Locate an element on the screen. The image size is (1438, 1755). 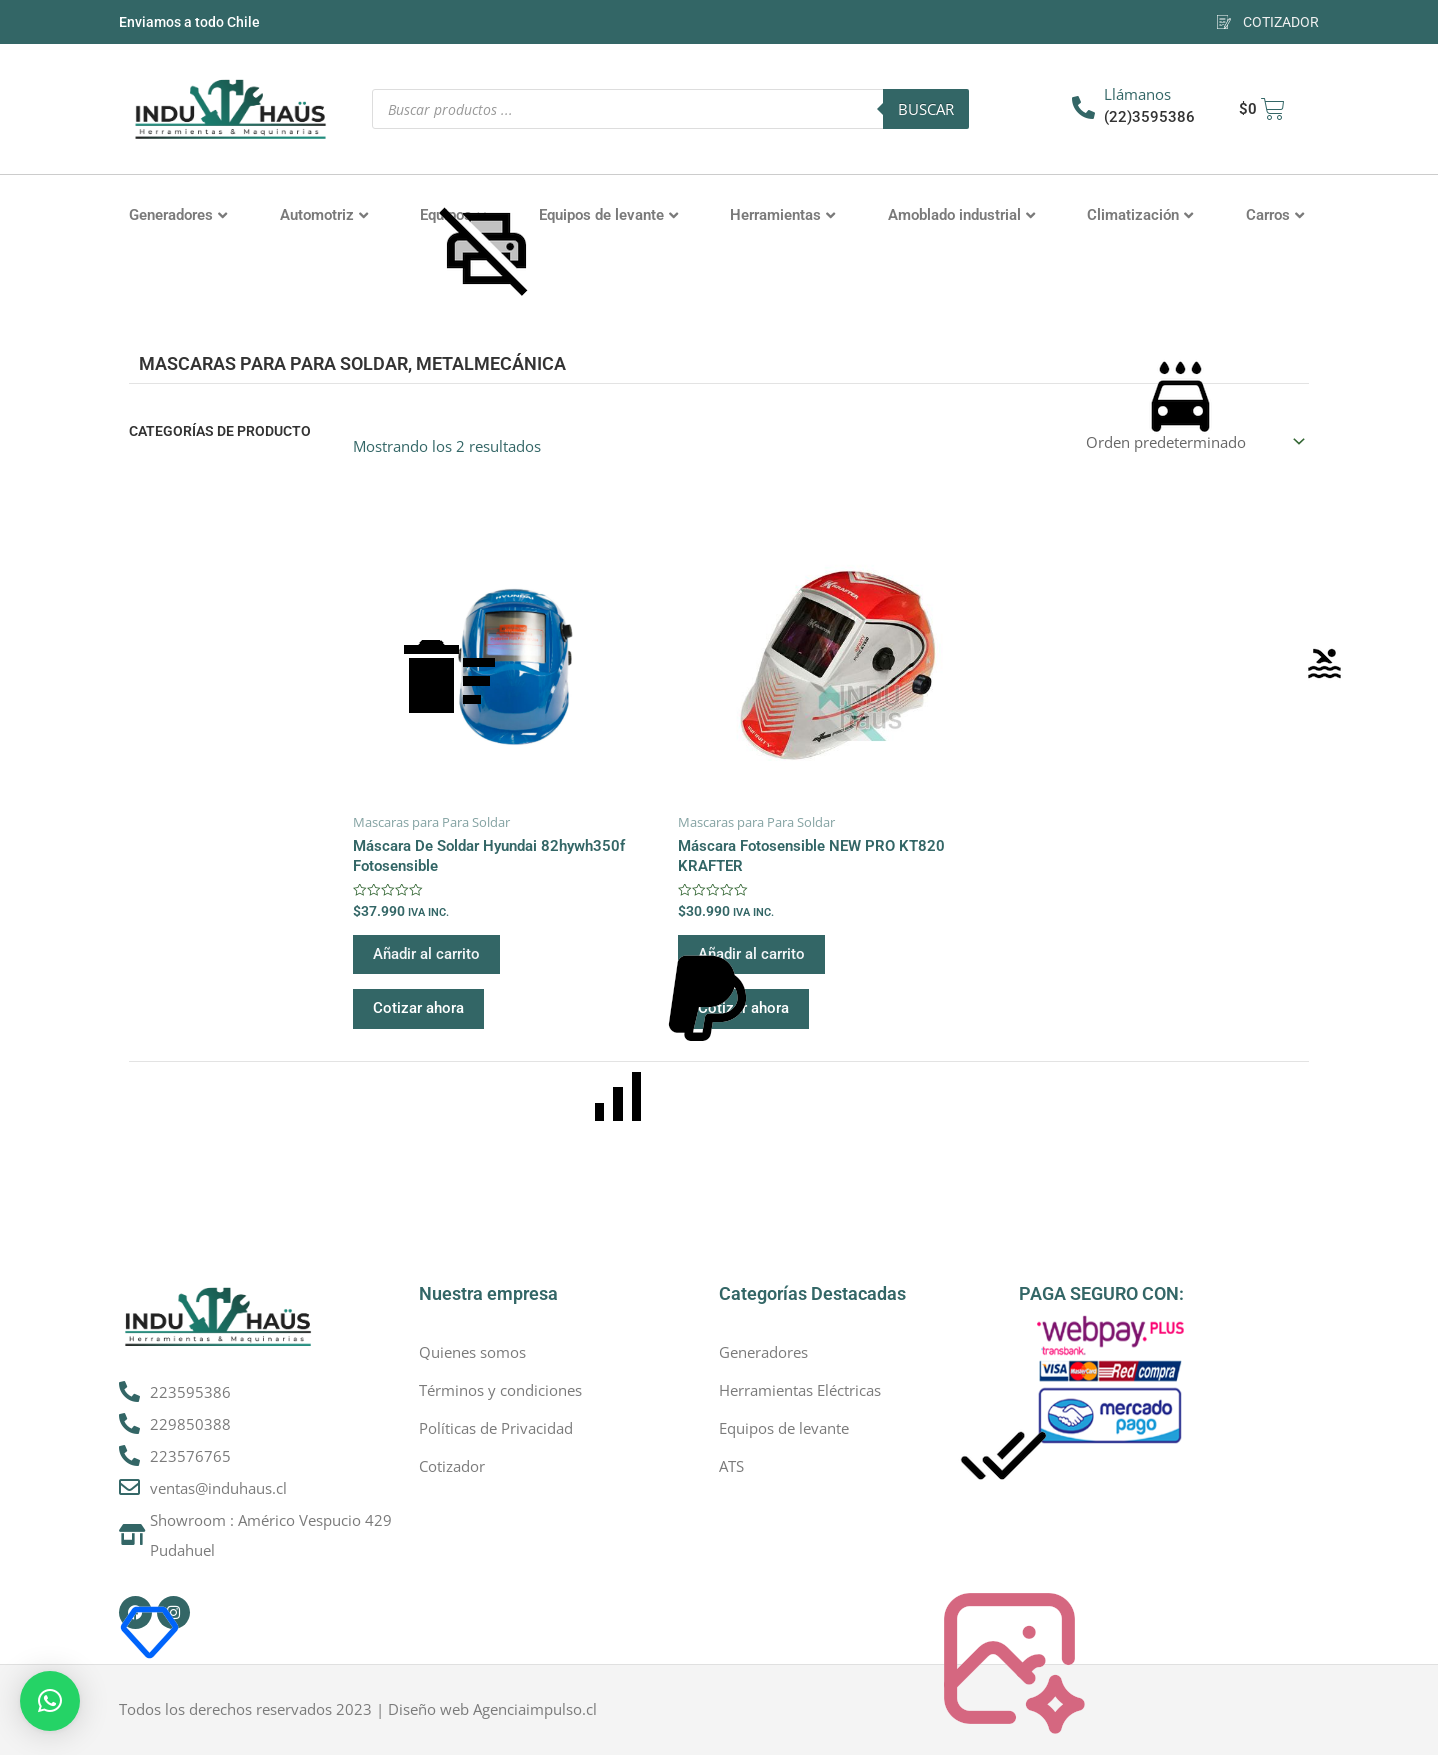
view pool or swimming amenities is located at coordinates (1324, 663).